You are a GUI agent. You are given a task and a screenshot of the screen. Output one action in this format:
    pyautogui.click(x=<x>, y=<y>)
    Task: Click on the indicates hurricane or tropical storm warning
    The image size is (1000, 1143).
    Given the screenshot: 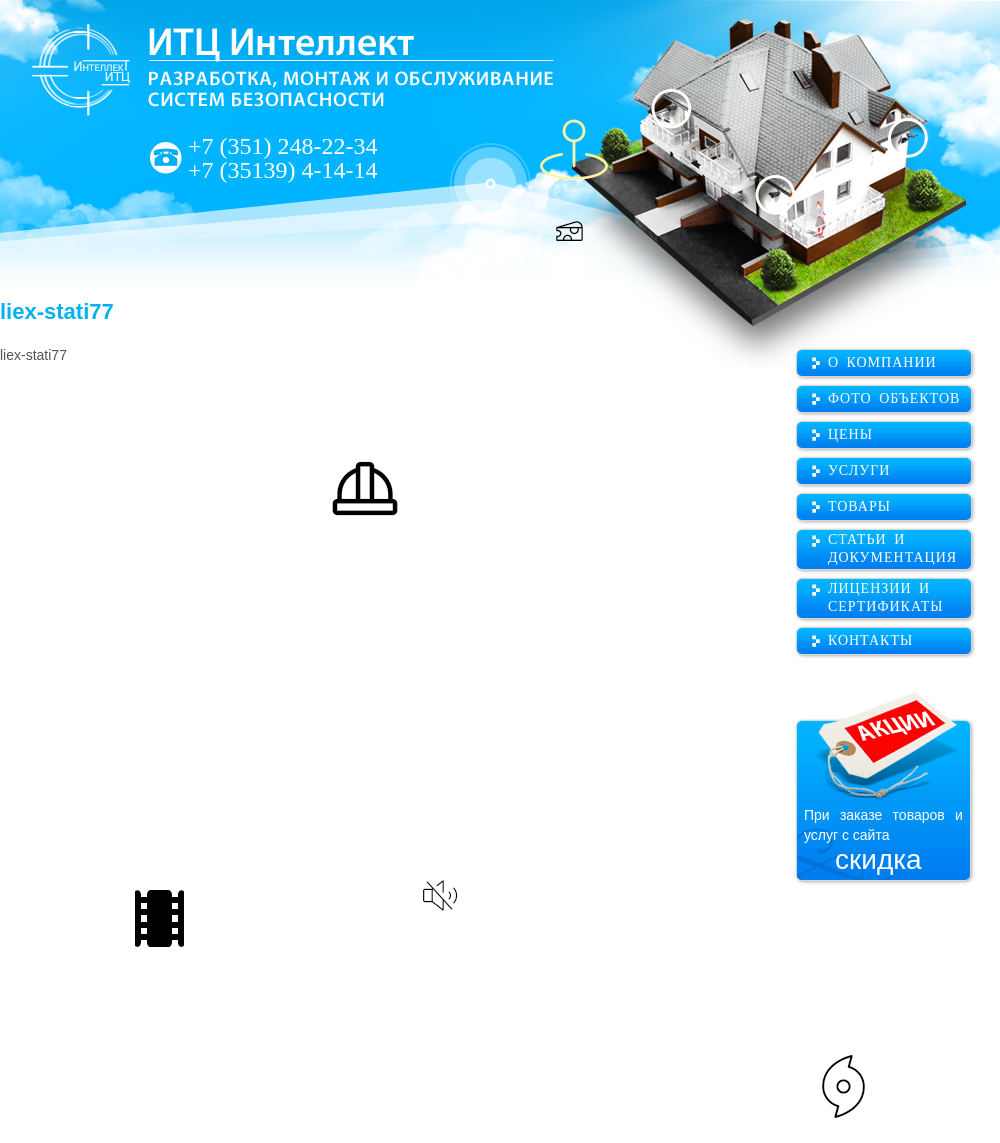 What is the action you would take?
    pyautogui.click(x=843, y=1086)
    